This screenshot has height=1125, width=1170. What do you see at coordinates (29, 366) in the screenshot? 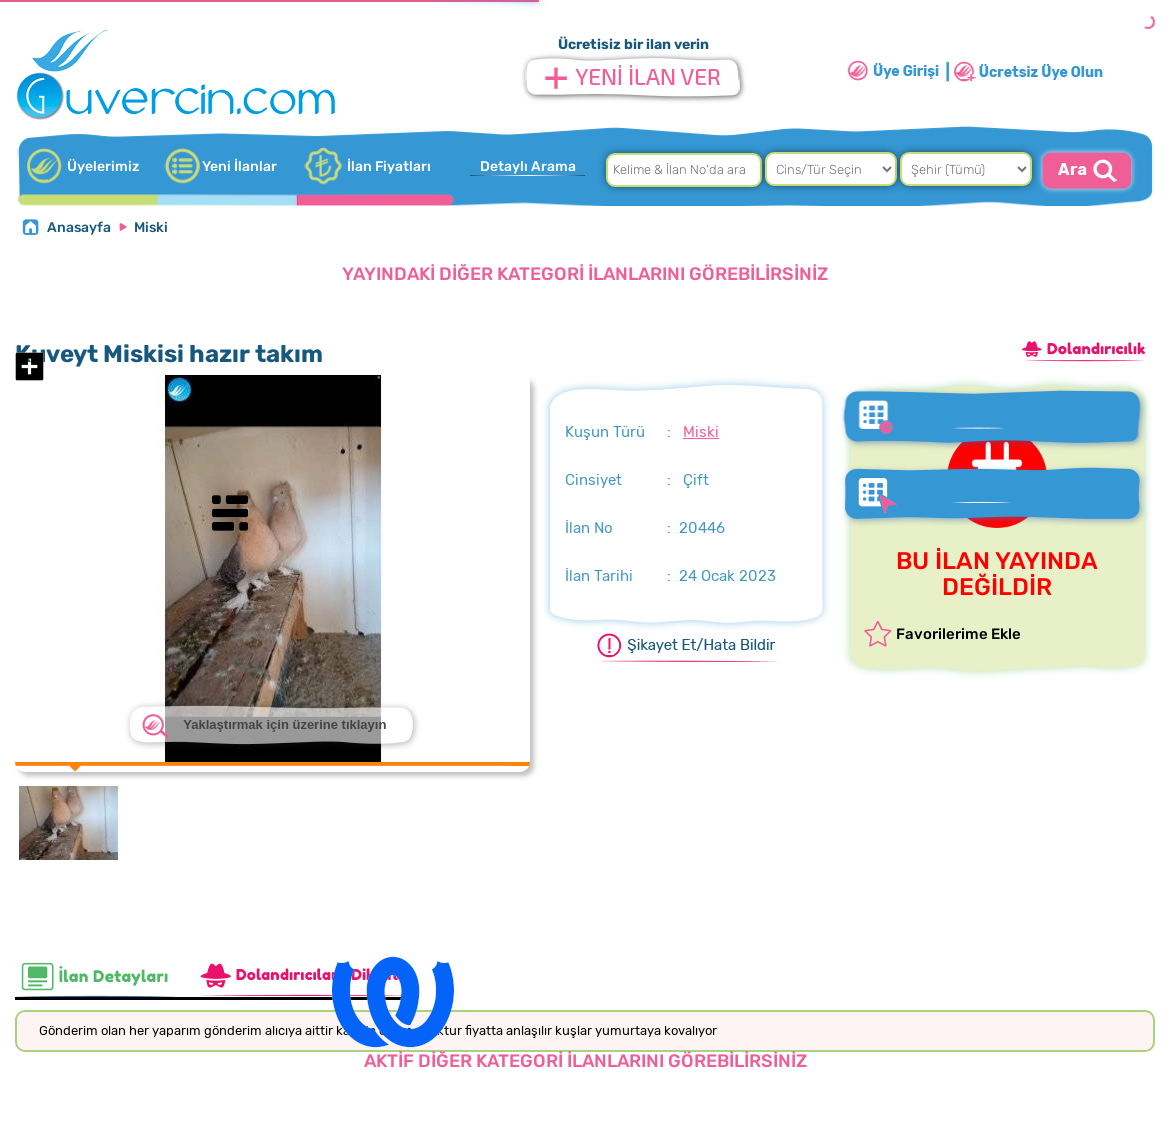
I see `add a new item or content` at bounding box center [29, 366].